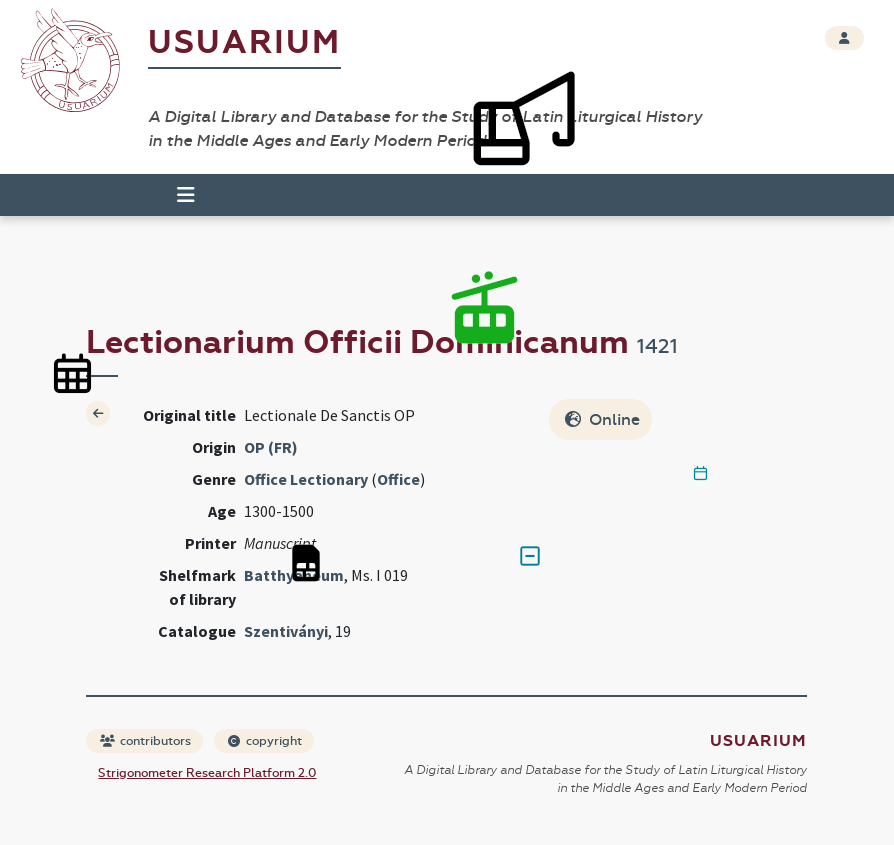 The image size is (894, 845). Describe the element at coordinates (530, 556) in the screenshot. I see `collapse or minimize a section` at that location.